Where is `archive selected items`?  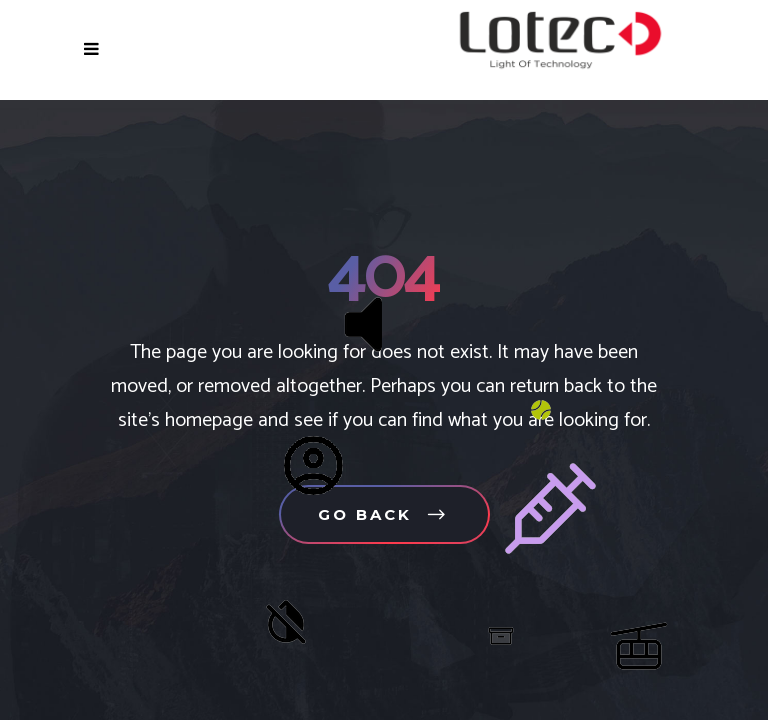
archive selected items is located at coordinates (501, 636).